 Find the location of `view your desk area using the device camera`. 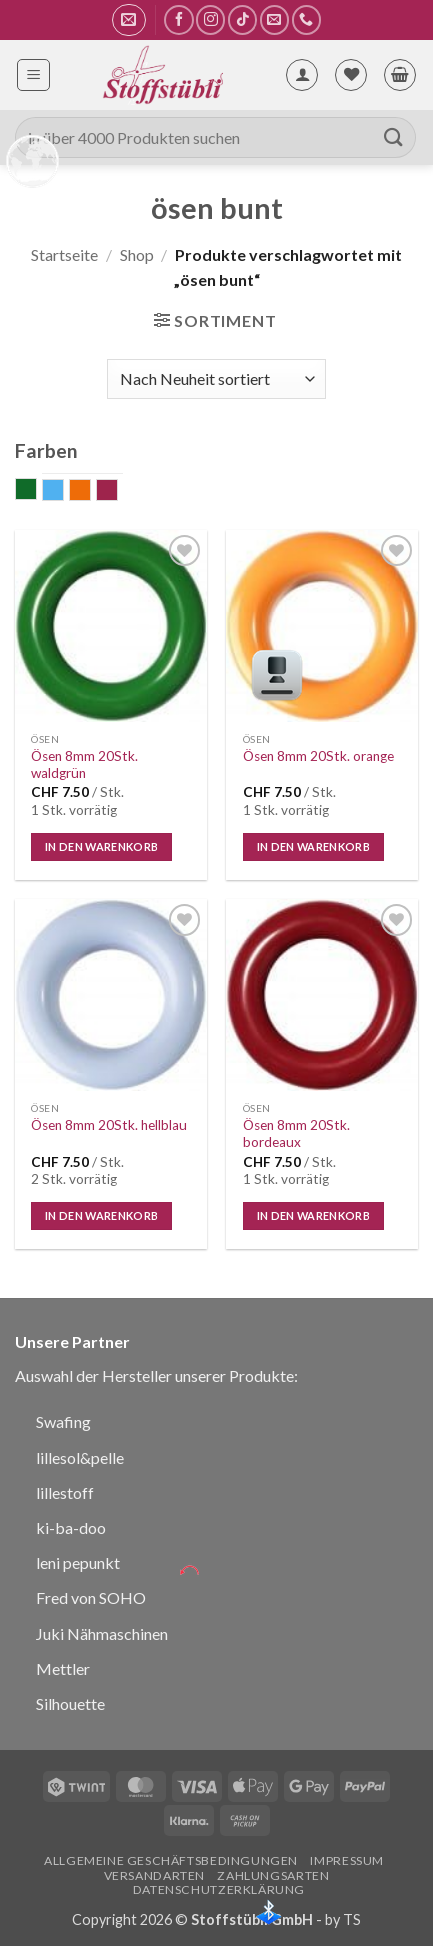

view your desk area using the device camera is located at coordinates (277, 675).